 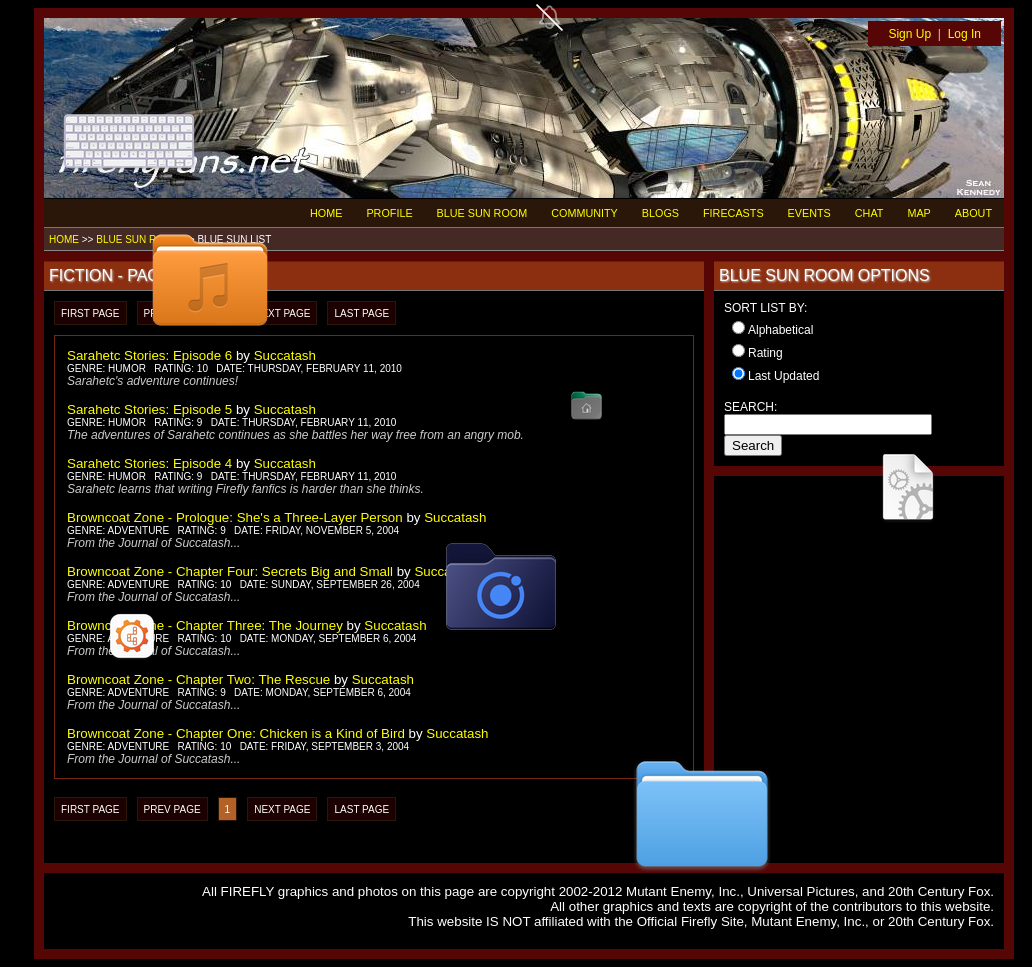 I want to click on connect a bluetooth keyboard, so click(x=129, y=141).